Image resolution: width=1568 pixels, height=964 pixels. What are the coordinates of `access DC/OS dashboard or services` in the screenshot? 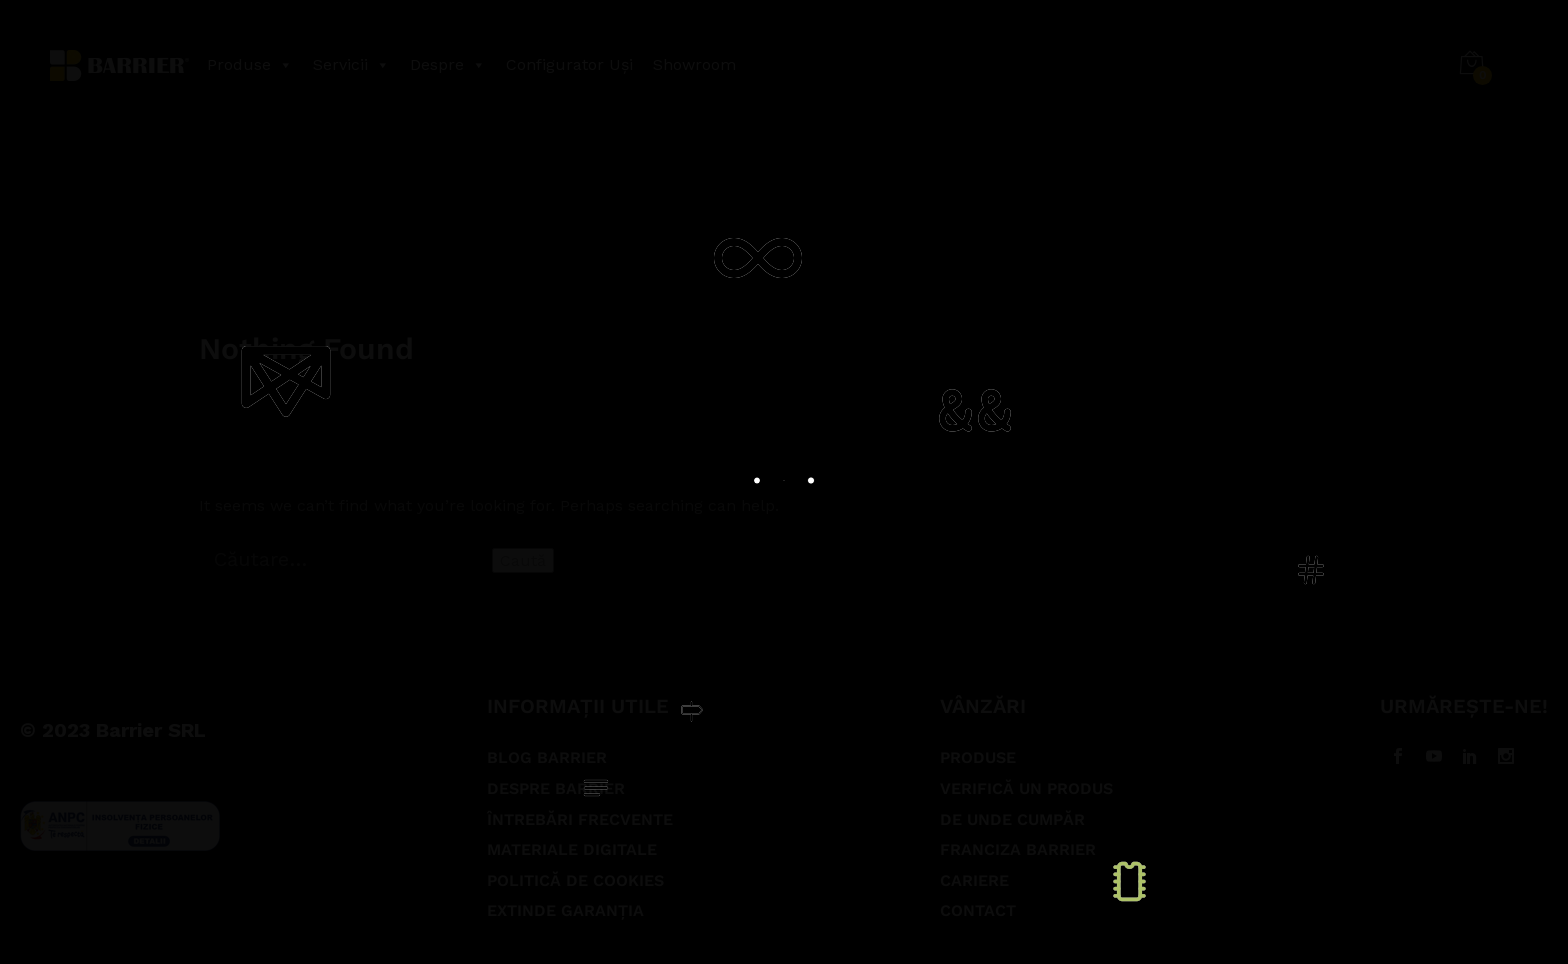 It's located at (286, 377).